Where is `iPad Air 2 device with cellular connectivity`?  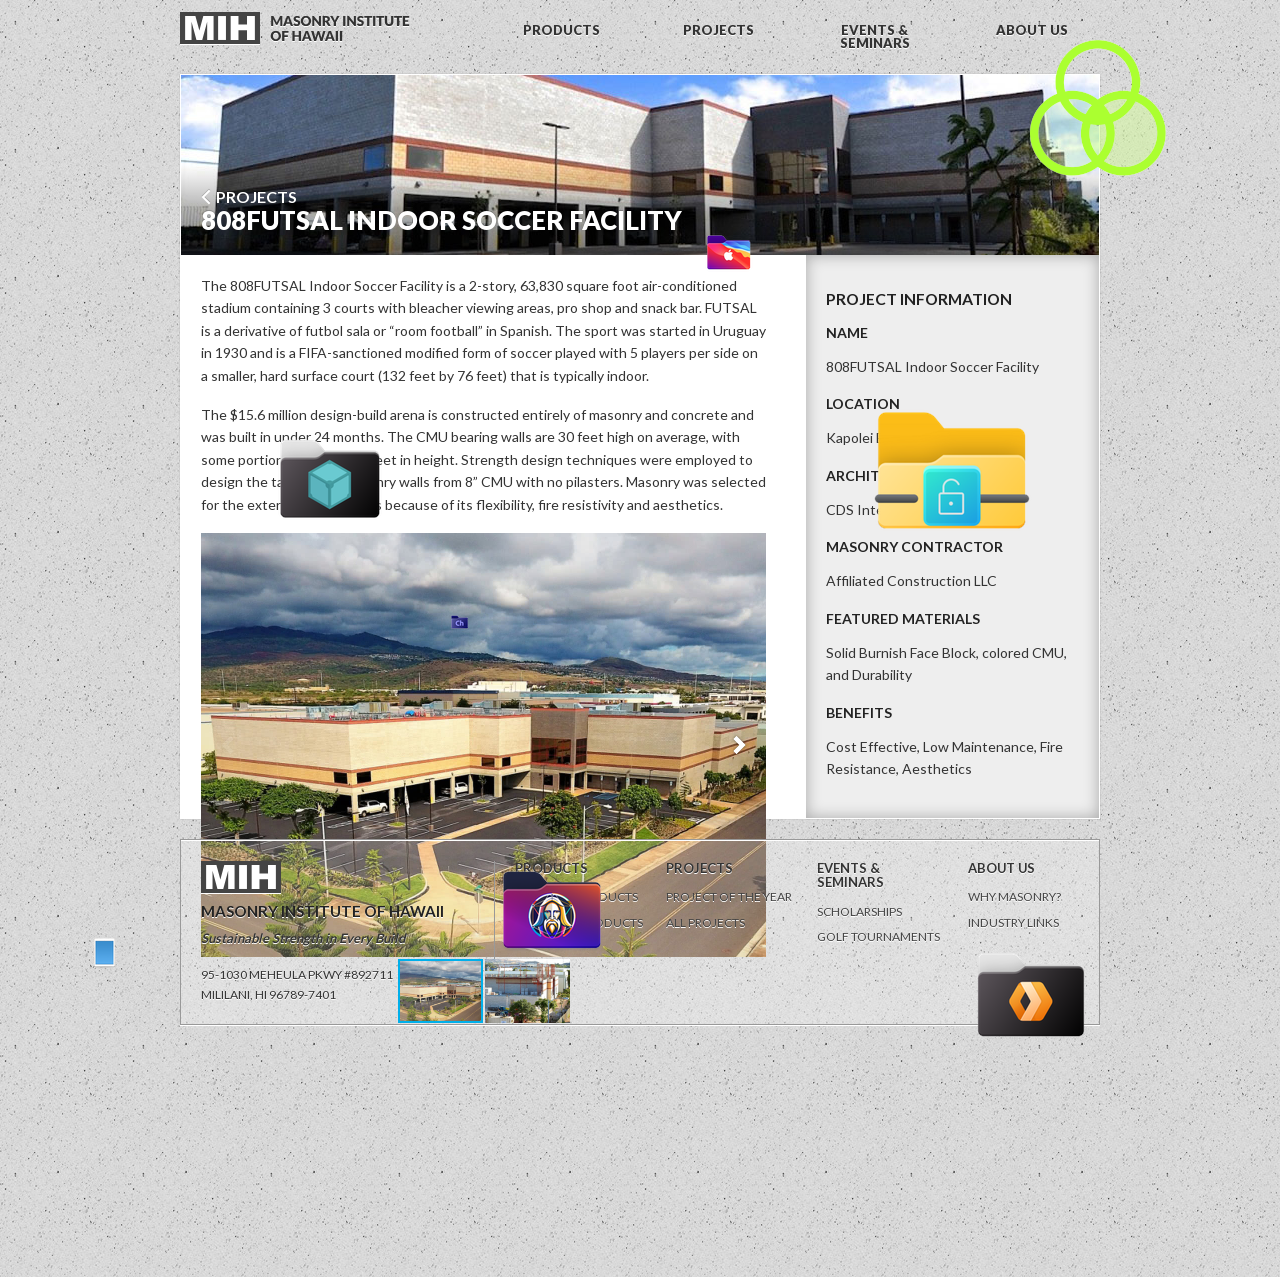 iPad Air 2 device with cellular connectivity is located at coordinates (104, 952).